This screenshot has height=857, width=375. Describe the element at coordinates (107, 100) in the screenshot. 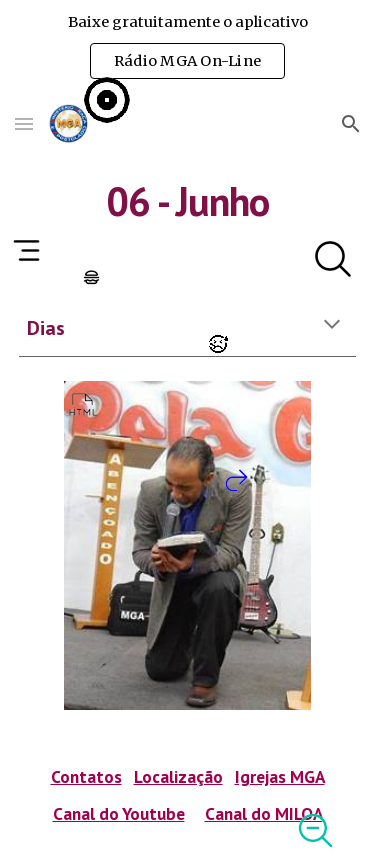

I see `access music albums or library` at that location.